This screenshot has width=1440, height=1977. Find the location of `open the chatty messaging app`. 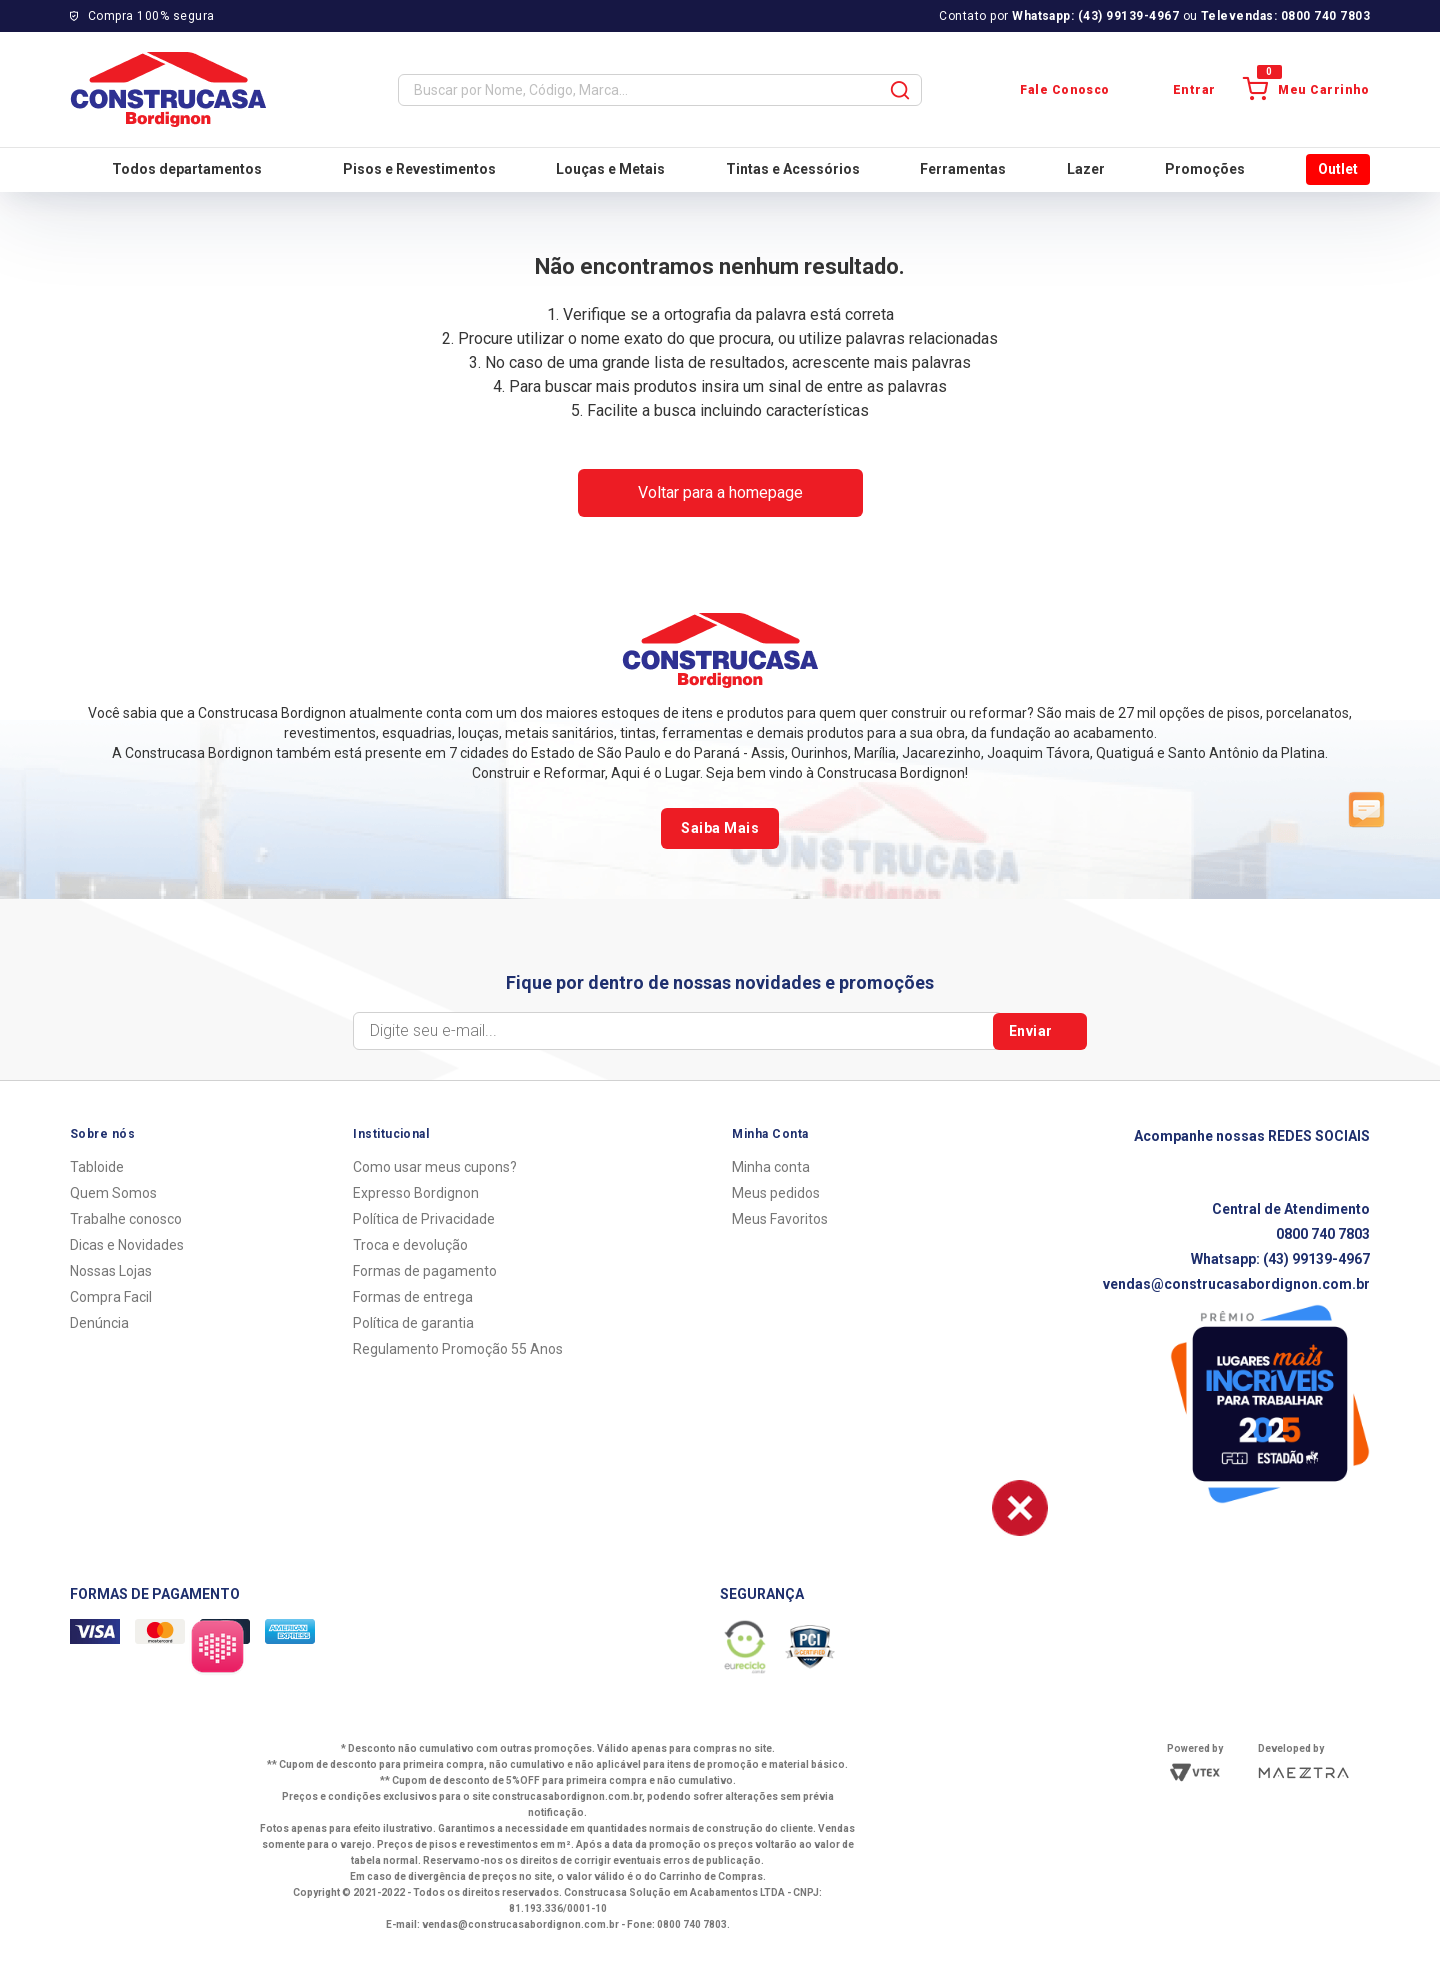

open the chatty messaging app is located at coordinates (1366, 809).